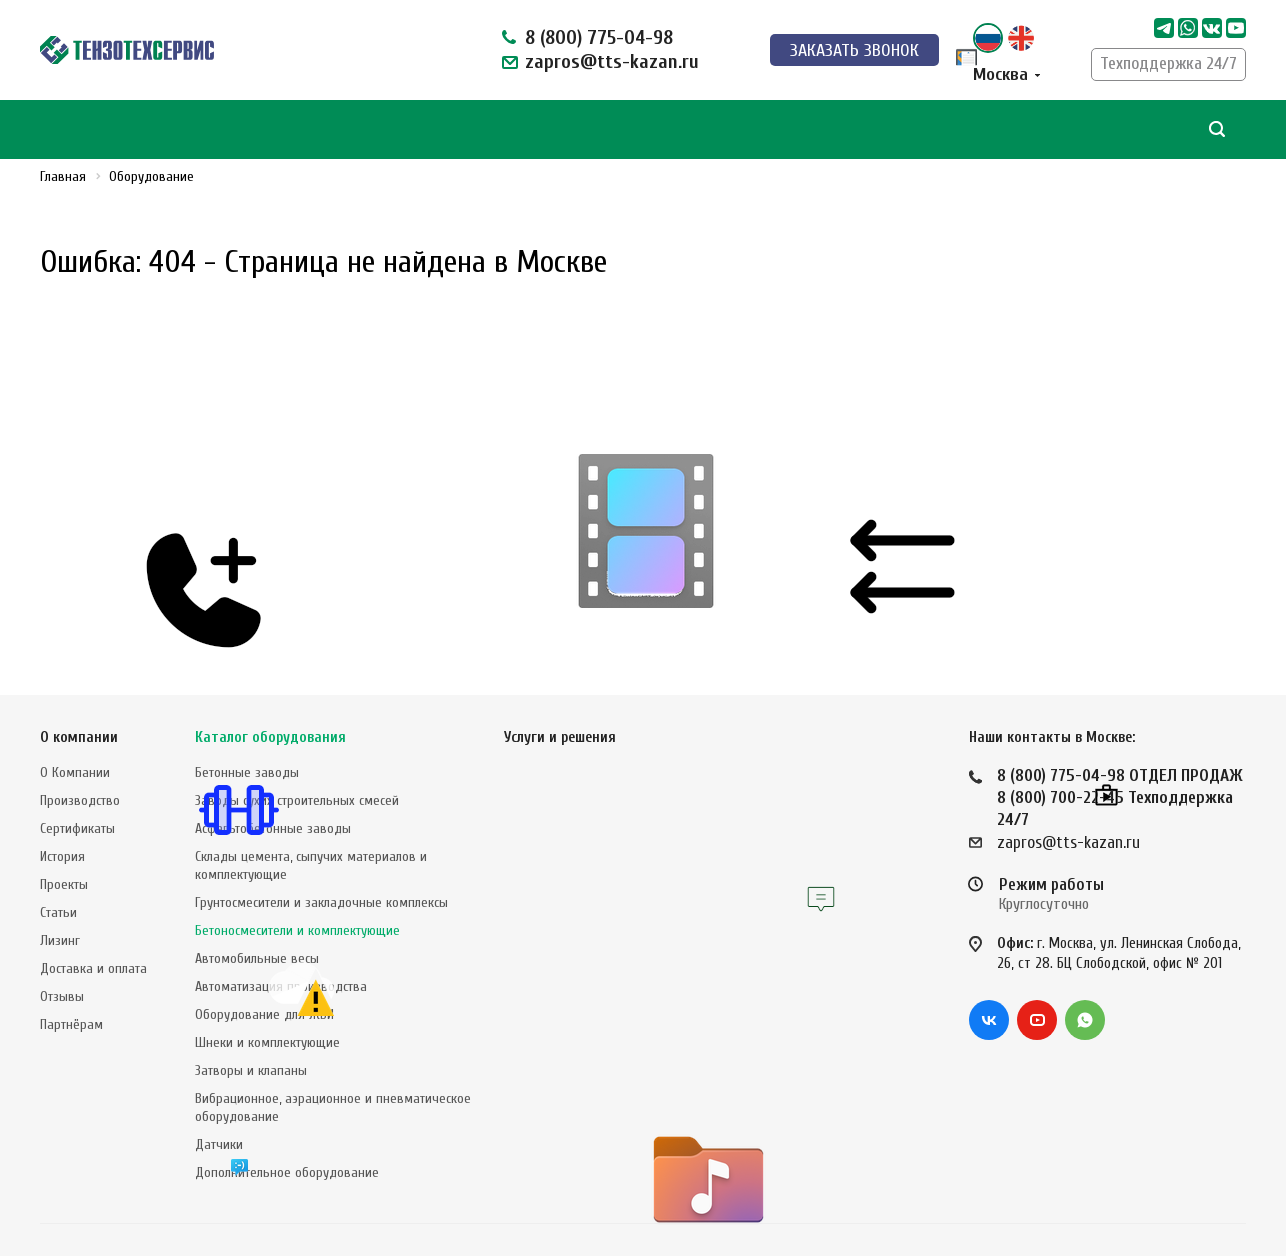  Describe the element at coordinates (239, 1167) in the screenshot. I see `open the messaging app` at that location.